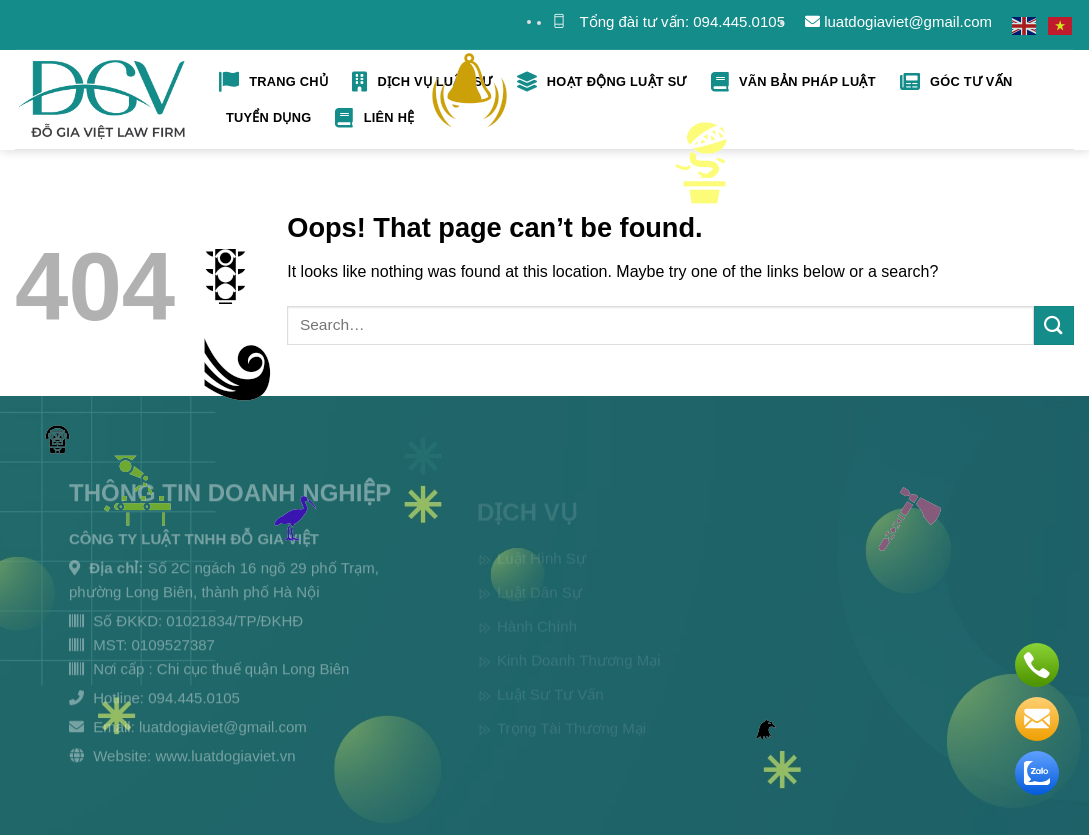  I want to click on select tomahawk weapon or tool, so click(910, 519).